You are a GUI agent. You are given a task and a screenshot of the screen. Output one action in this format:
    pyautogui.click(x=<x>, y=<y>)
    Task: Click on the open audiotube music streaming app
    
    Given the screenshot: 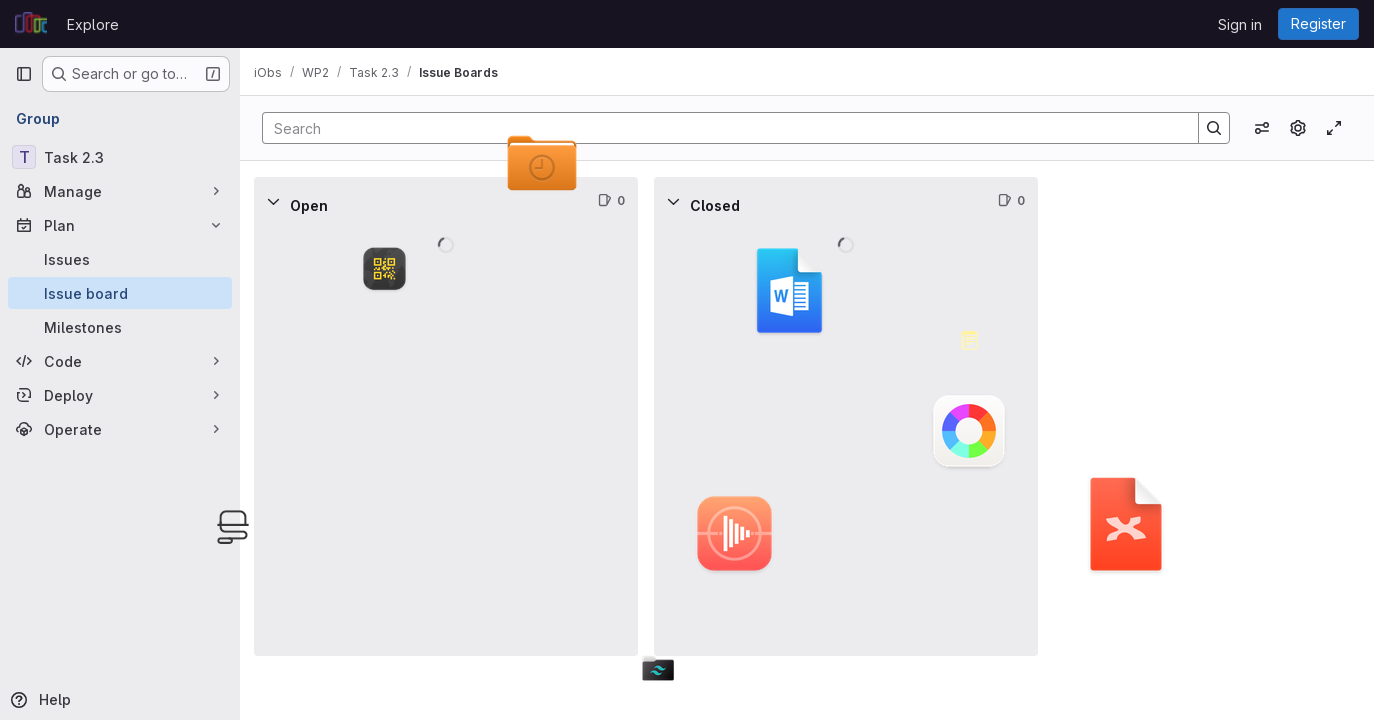 What is the action you would take?
    pyautogui.click(x=734, y=533)
    